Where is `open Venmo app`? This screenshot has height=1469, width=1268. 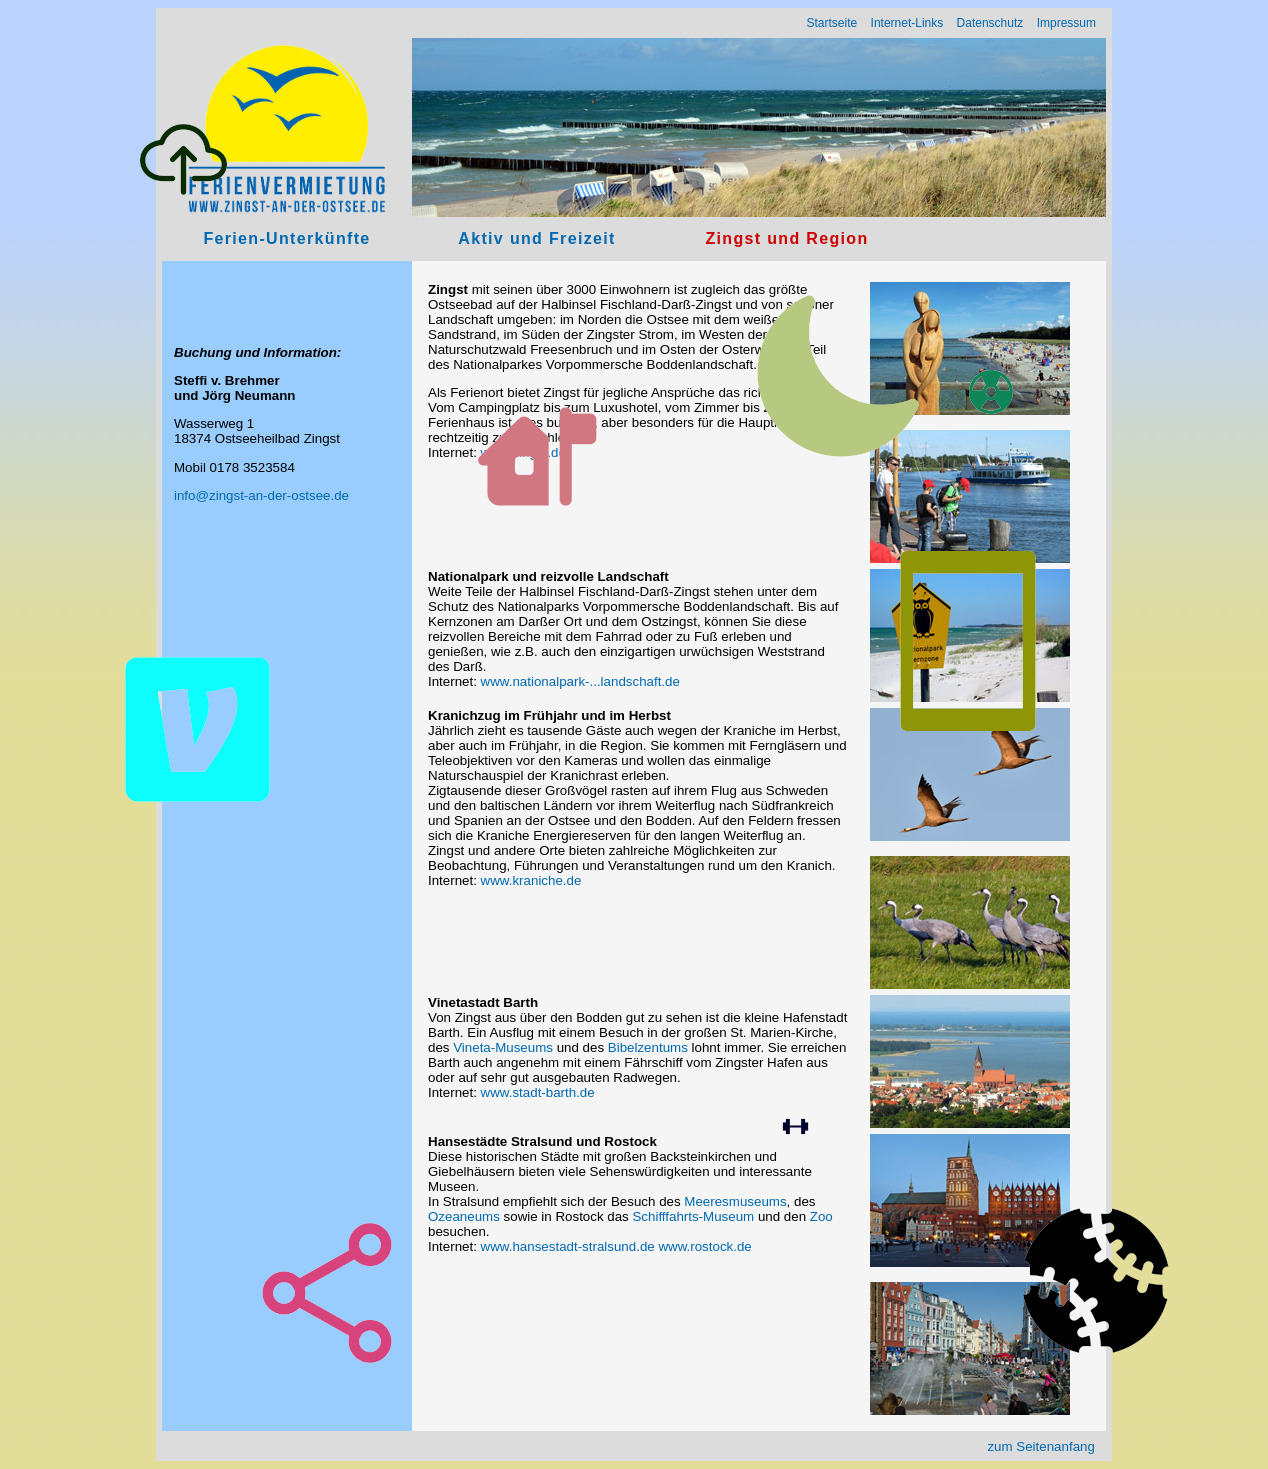 open Venmo app is located at coordinates (197, 729).